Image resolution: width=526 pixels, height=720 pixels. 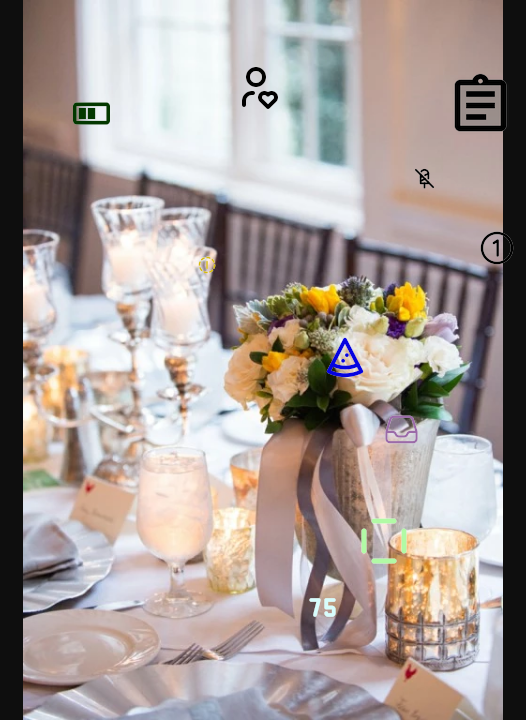 I want to click on indicates battery at 50% charge, so click(x=91, y=113).